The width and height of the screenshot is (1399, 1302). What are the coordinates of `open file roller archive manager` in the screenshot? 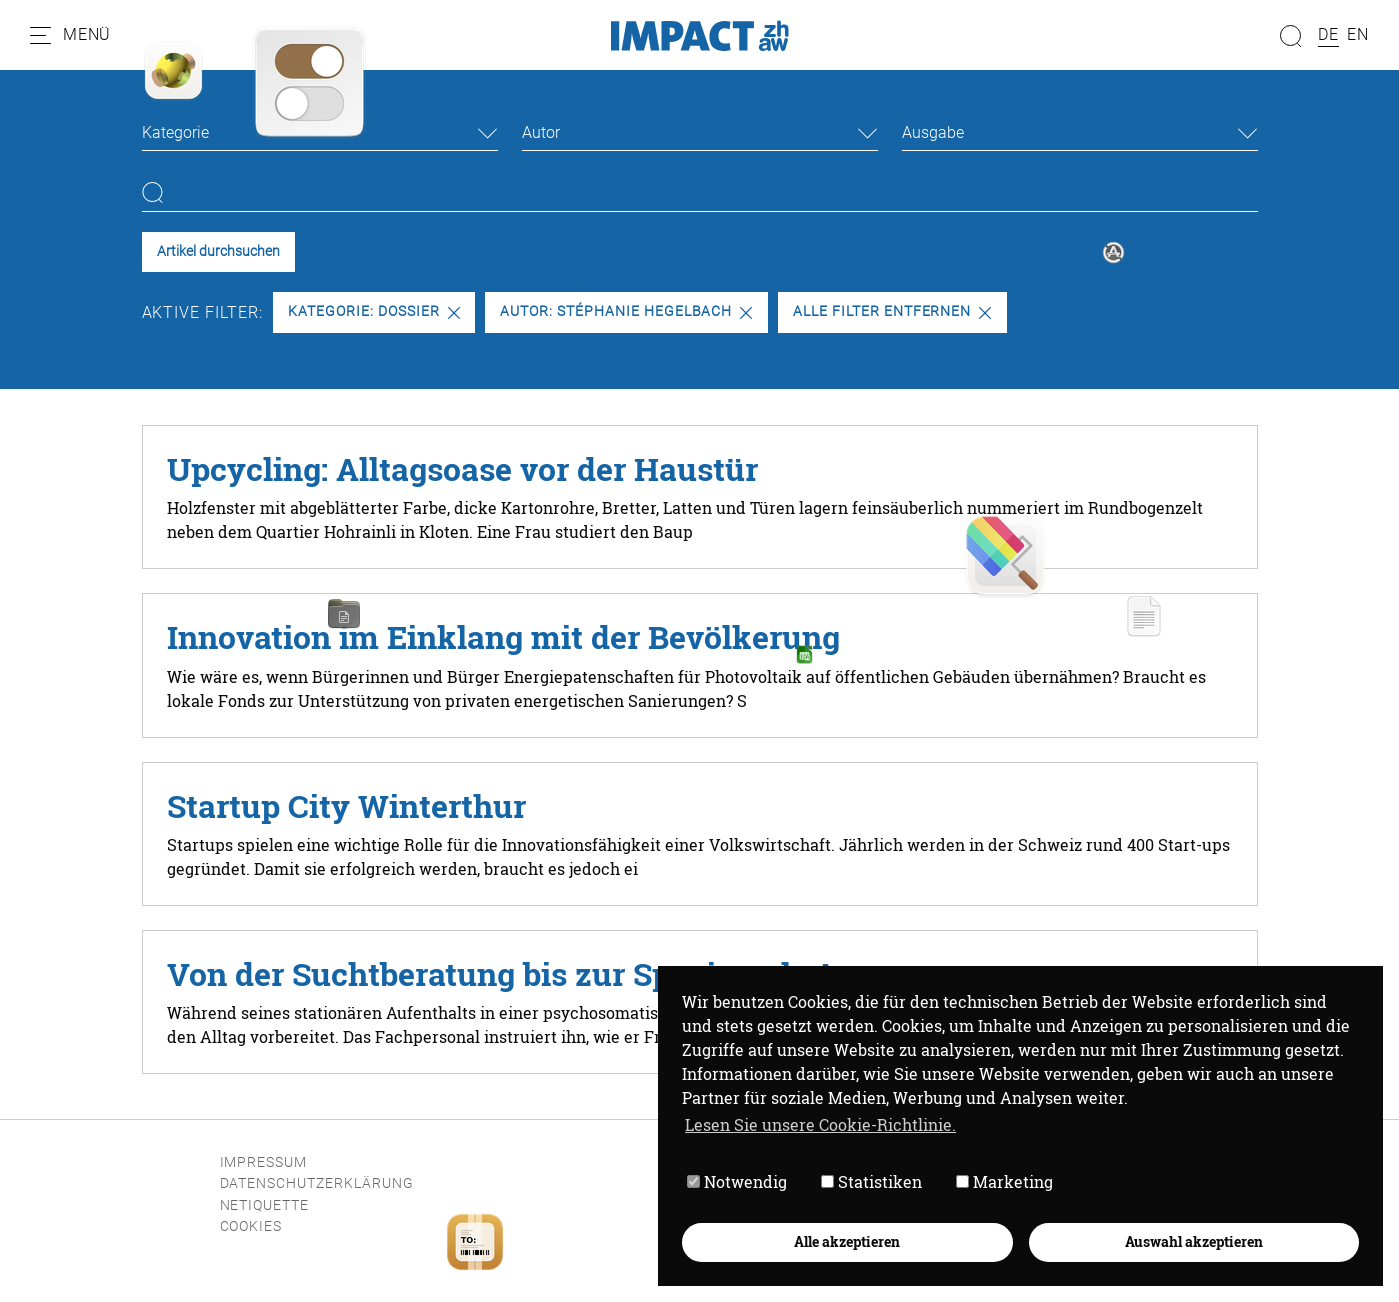 It's located at (475, 1242).